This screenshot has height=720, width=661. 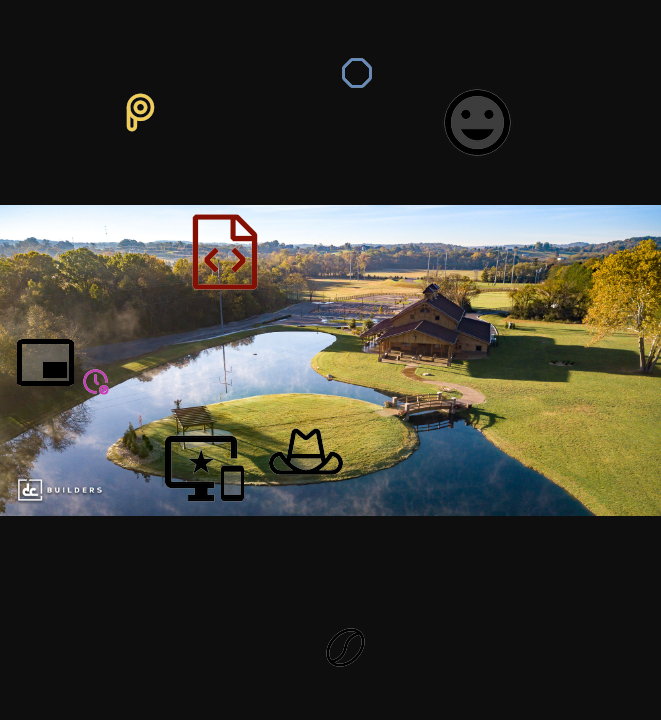 What do you see at coordinates (204, 468) in the screenshot?
I see `view synced or connected devices` at bounding box center [204, 468].